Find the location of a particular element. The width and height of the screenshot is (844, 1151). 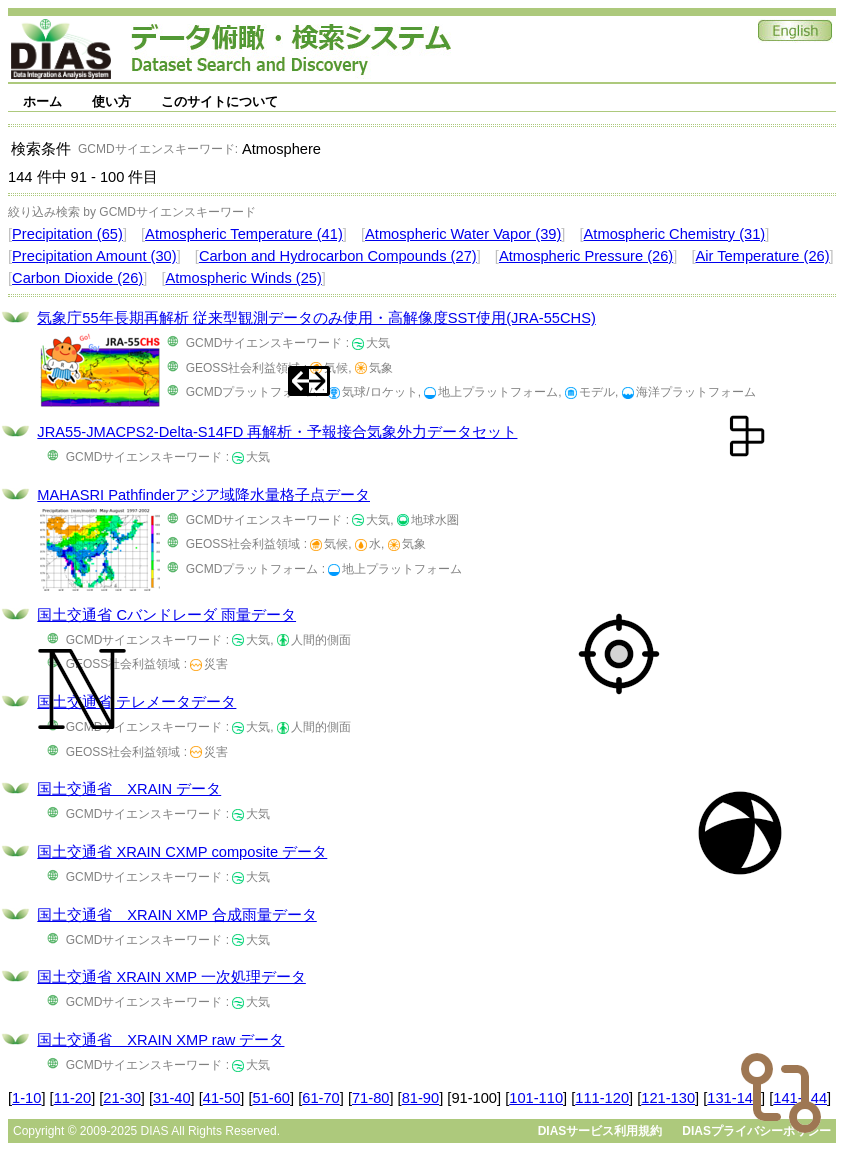

open replit coding environment is located at coordinates (744, 436).